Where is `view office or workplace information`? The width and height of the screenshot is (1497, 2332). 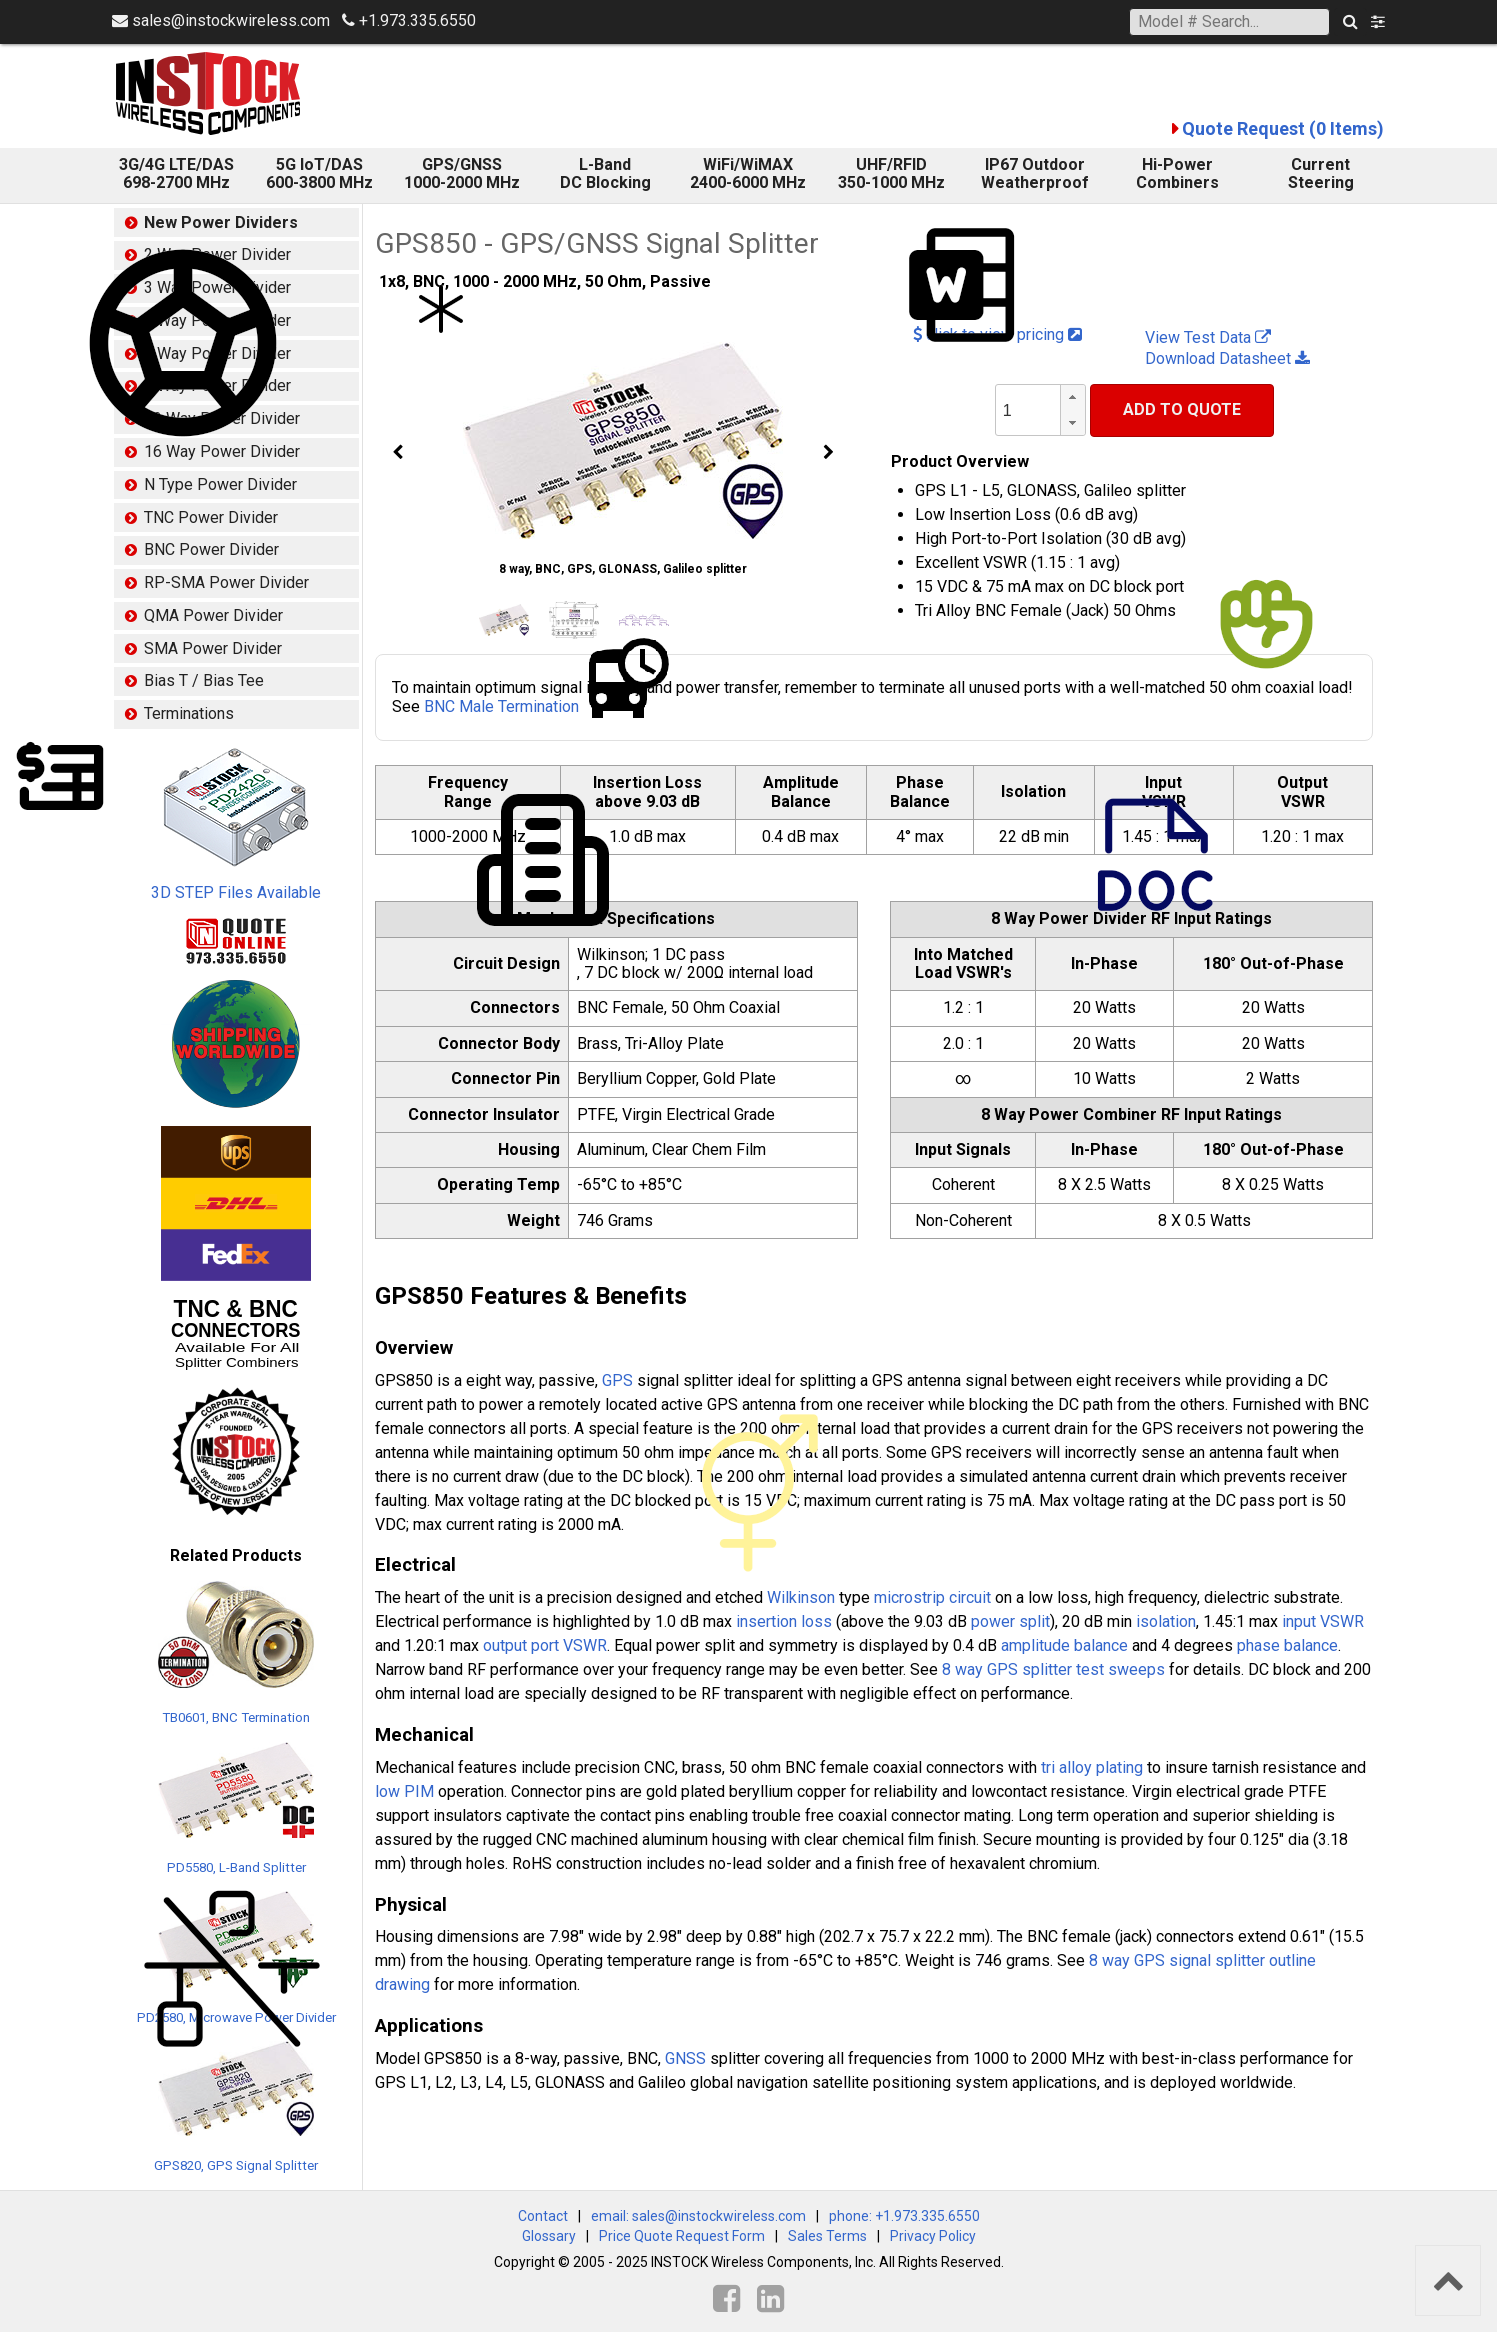 view office or workplace information is located at coordinates (543, 860).